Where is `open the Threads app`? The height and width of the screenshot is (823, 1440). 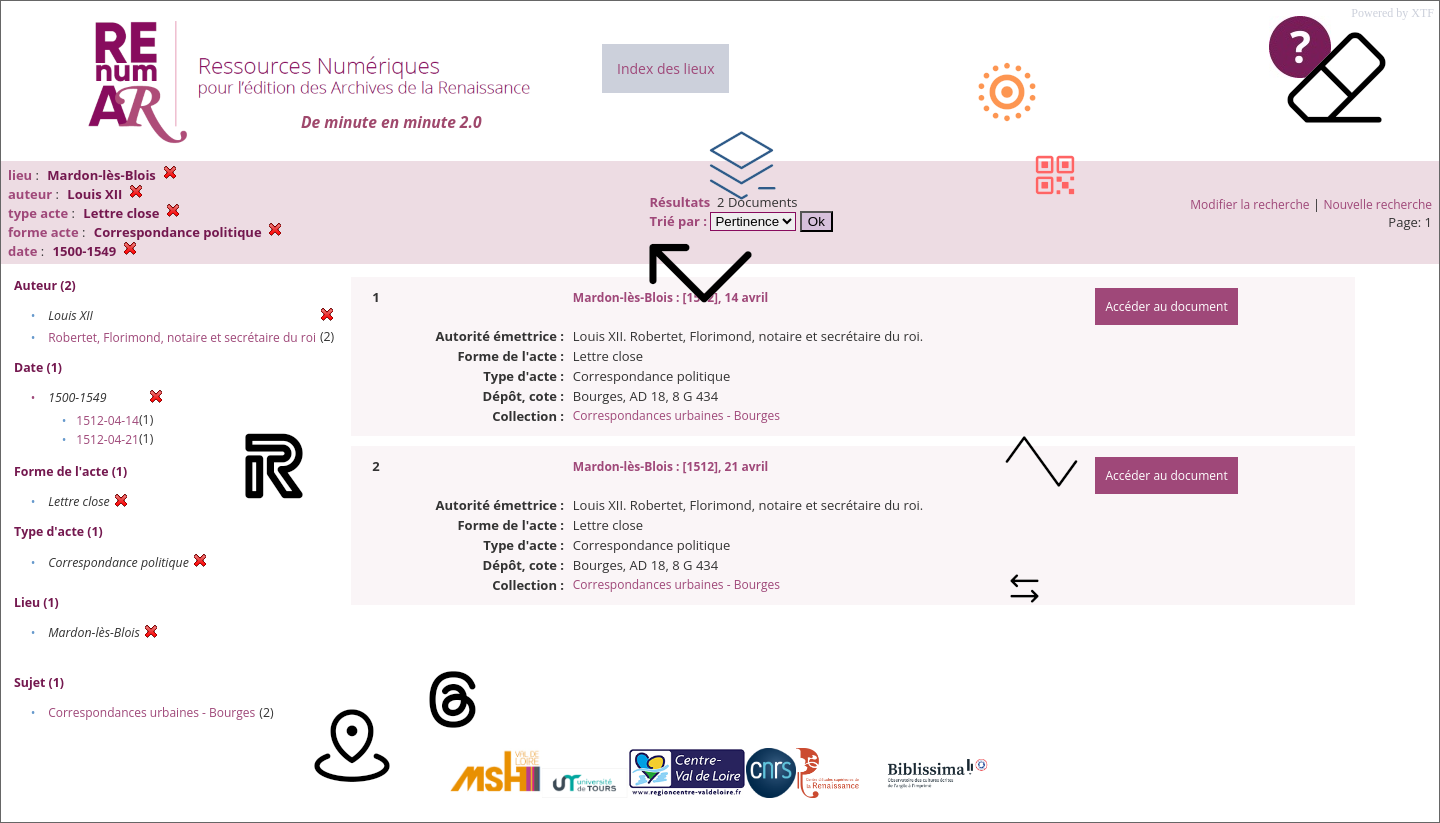 open the Threads app is located at coordinates (453, 699).